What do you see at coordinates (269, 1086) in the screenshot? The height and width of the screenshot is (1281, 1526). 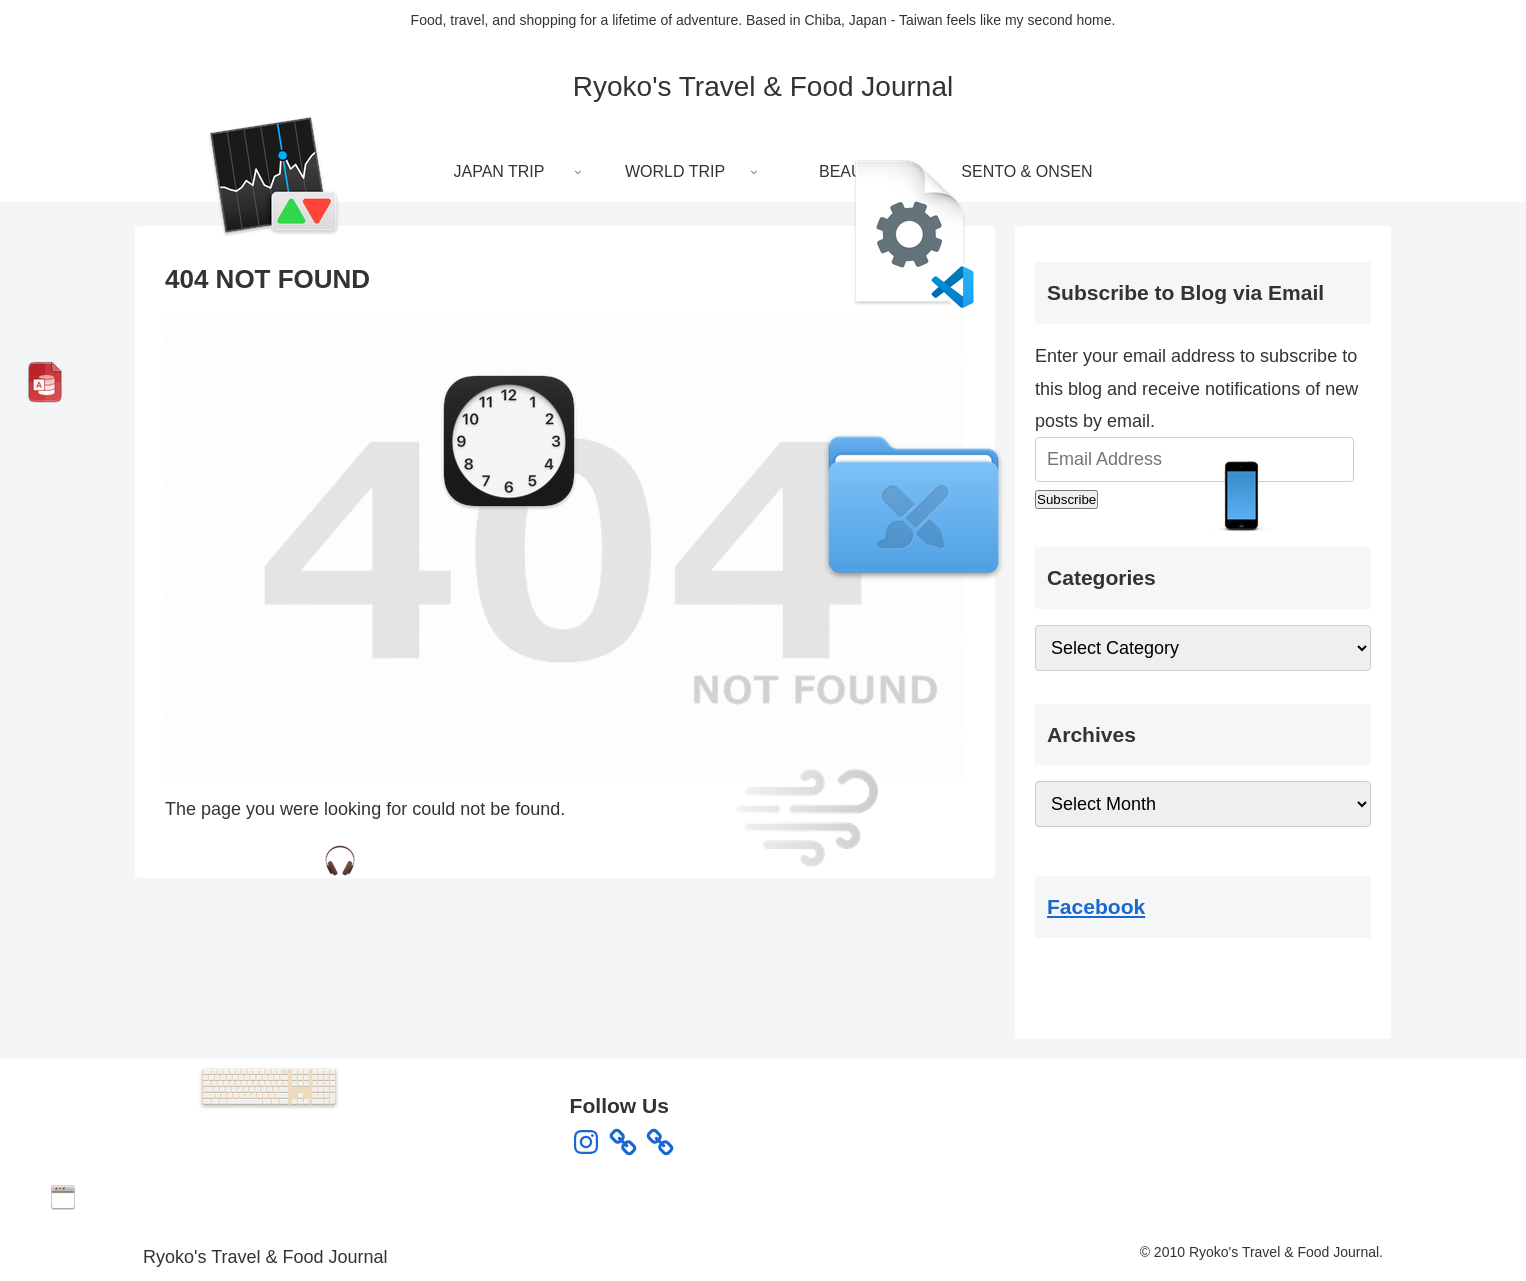 I see `connect a bluetooth keyboard` at bounding box center [269, 1086].